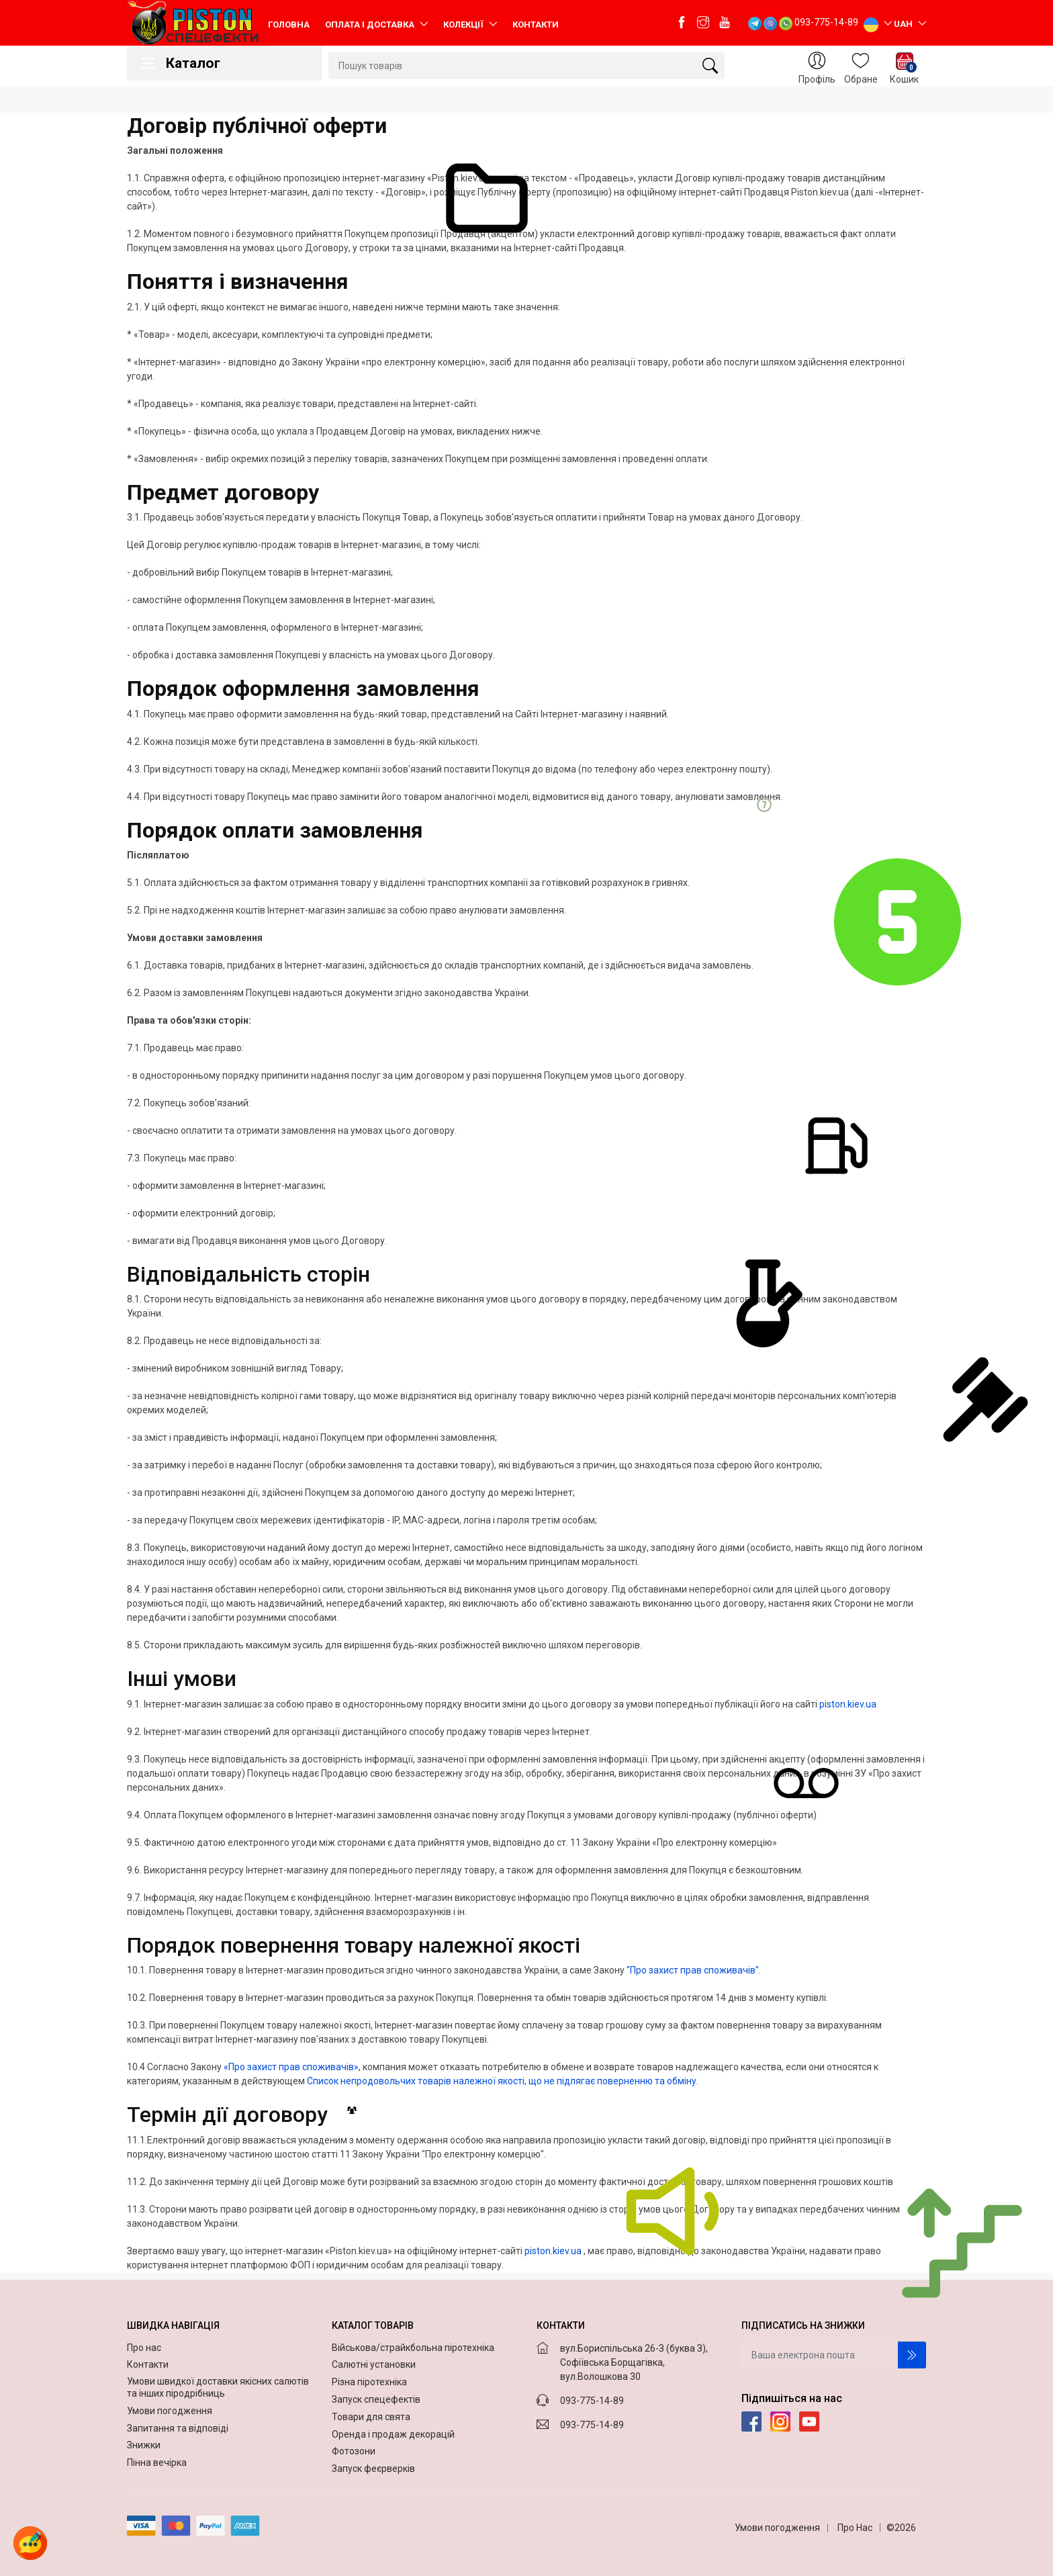  Describe the element at coordinates (982, 1403) in the screenshot. I see `access legal or terms of service settings` at that location.